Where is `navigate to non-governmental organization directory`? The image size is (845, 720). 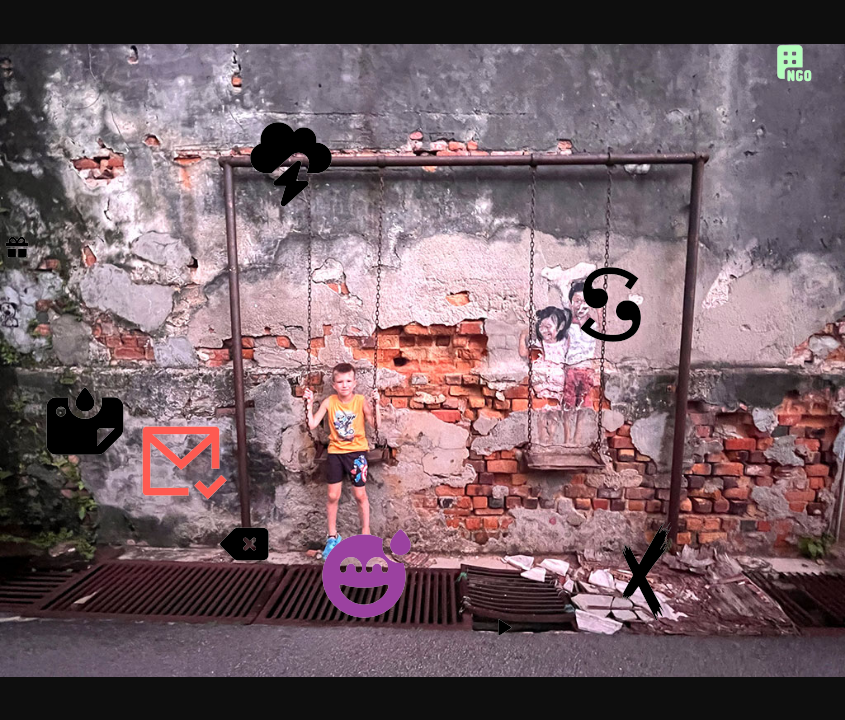 navigate to non-governmental organization directory is located at coordinates (792, 62).